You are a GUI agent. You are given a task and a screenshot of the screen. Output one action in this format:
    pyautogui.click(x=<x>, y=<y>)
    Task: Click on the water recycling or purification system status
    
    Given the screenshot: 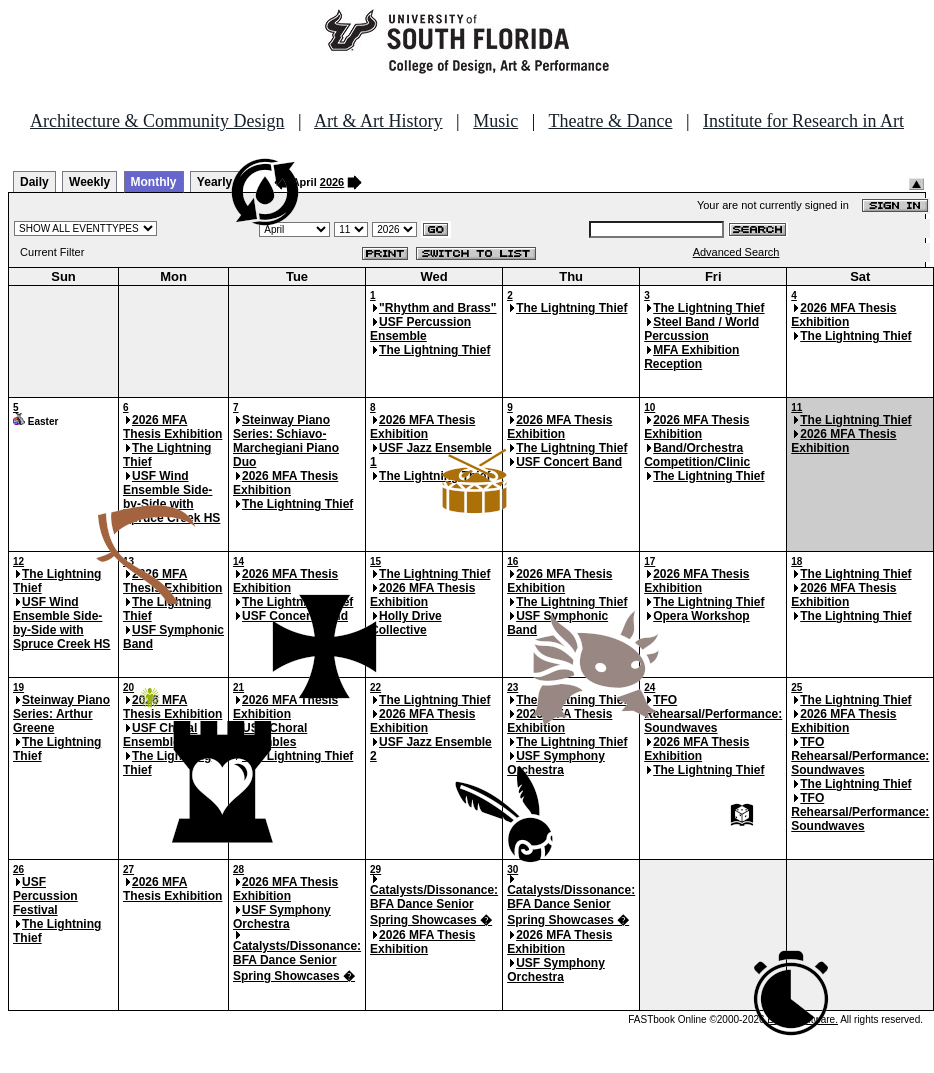 What is the action you would take?
    pyautogui.click(x=265, y=192)
    